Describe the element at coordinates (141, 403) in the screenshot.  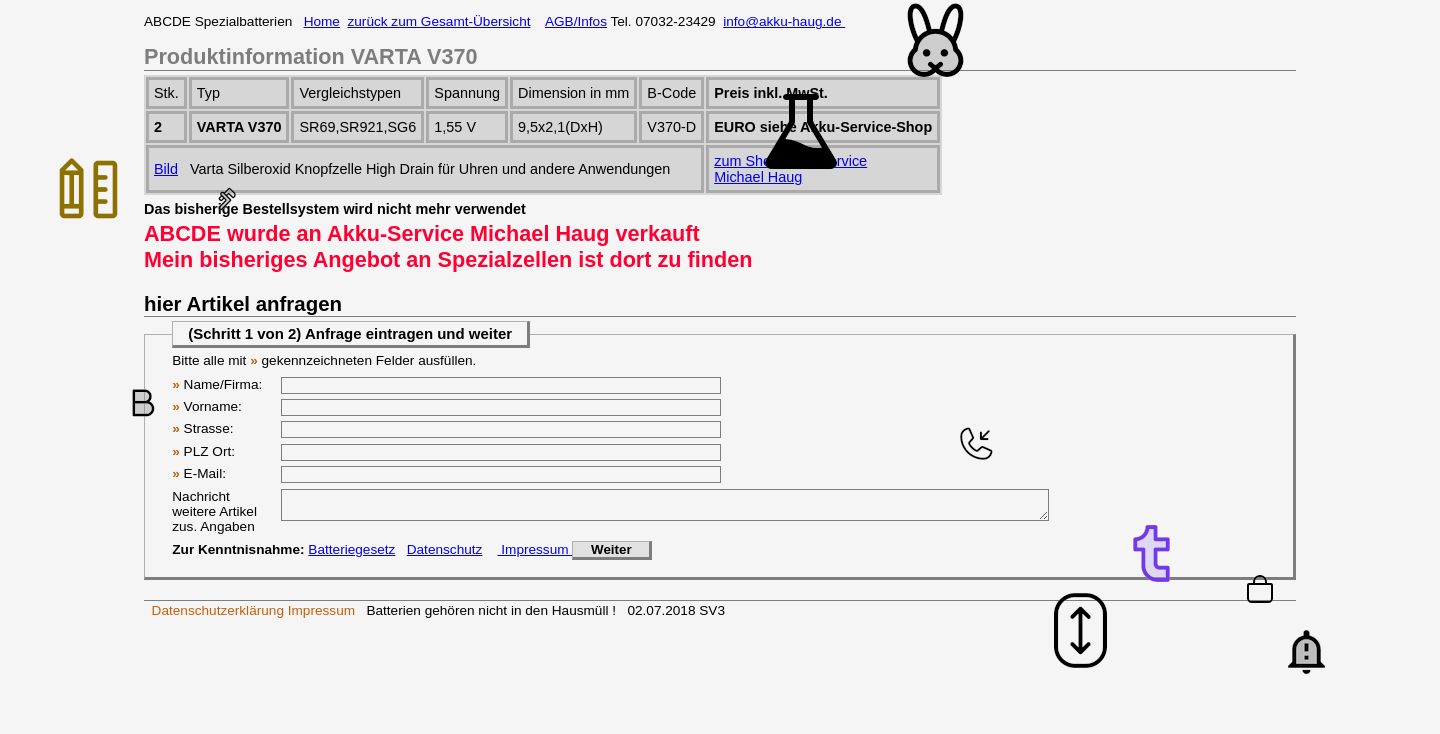
I see `apply bold formatting to selected text` at that location.